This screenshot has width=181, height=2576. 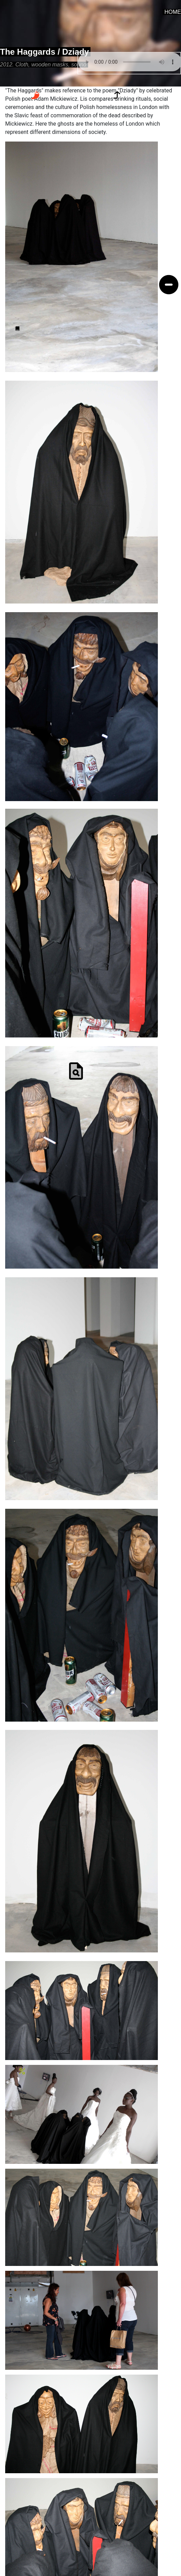 I want to click on search within a document, so click(x=76, y=1071).